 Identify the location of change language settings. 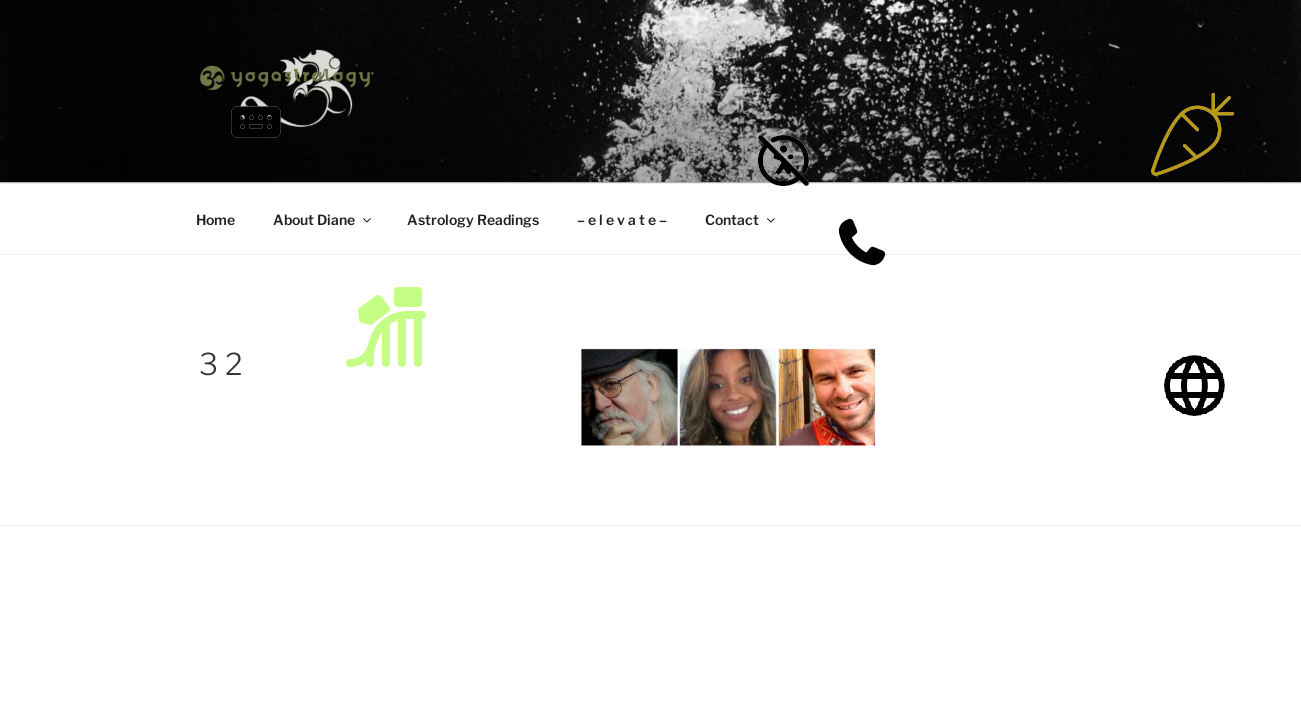
(1194, 385).